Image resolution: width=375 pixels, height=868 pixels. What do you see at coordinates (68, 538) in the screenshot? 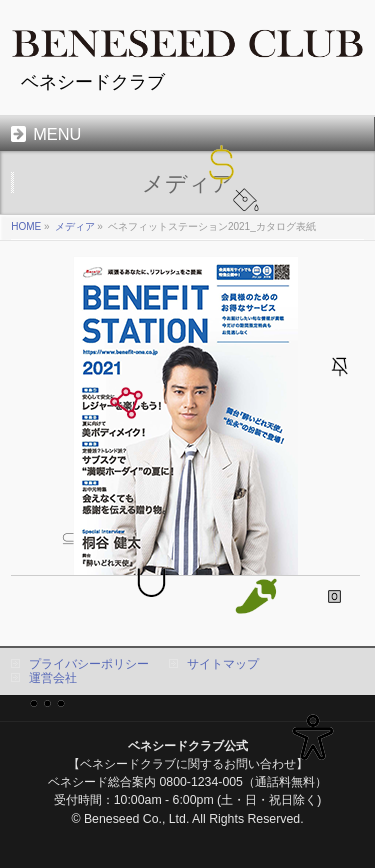
I see `indicates a subset relationship in mathematical notation` at bounding box center [68, 538].